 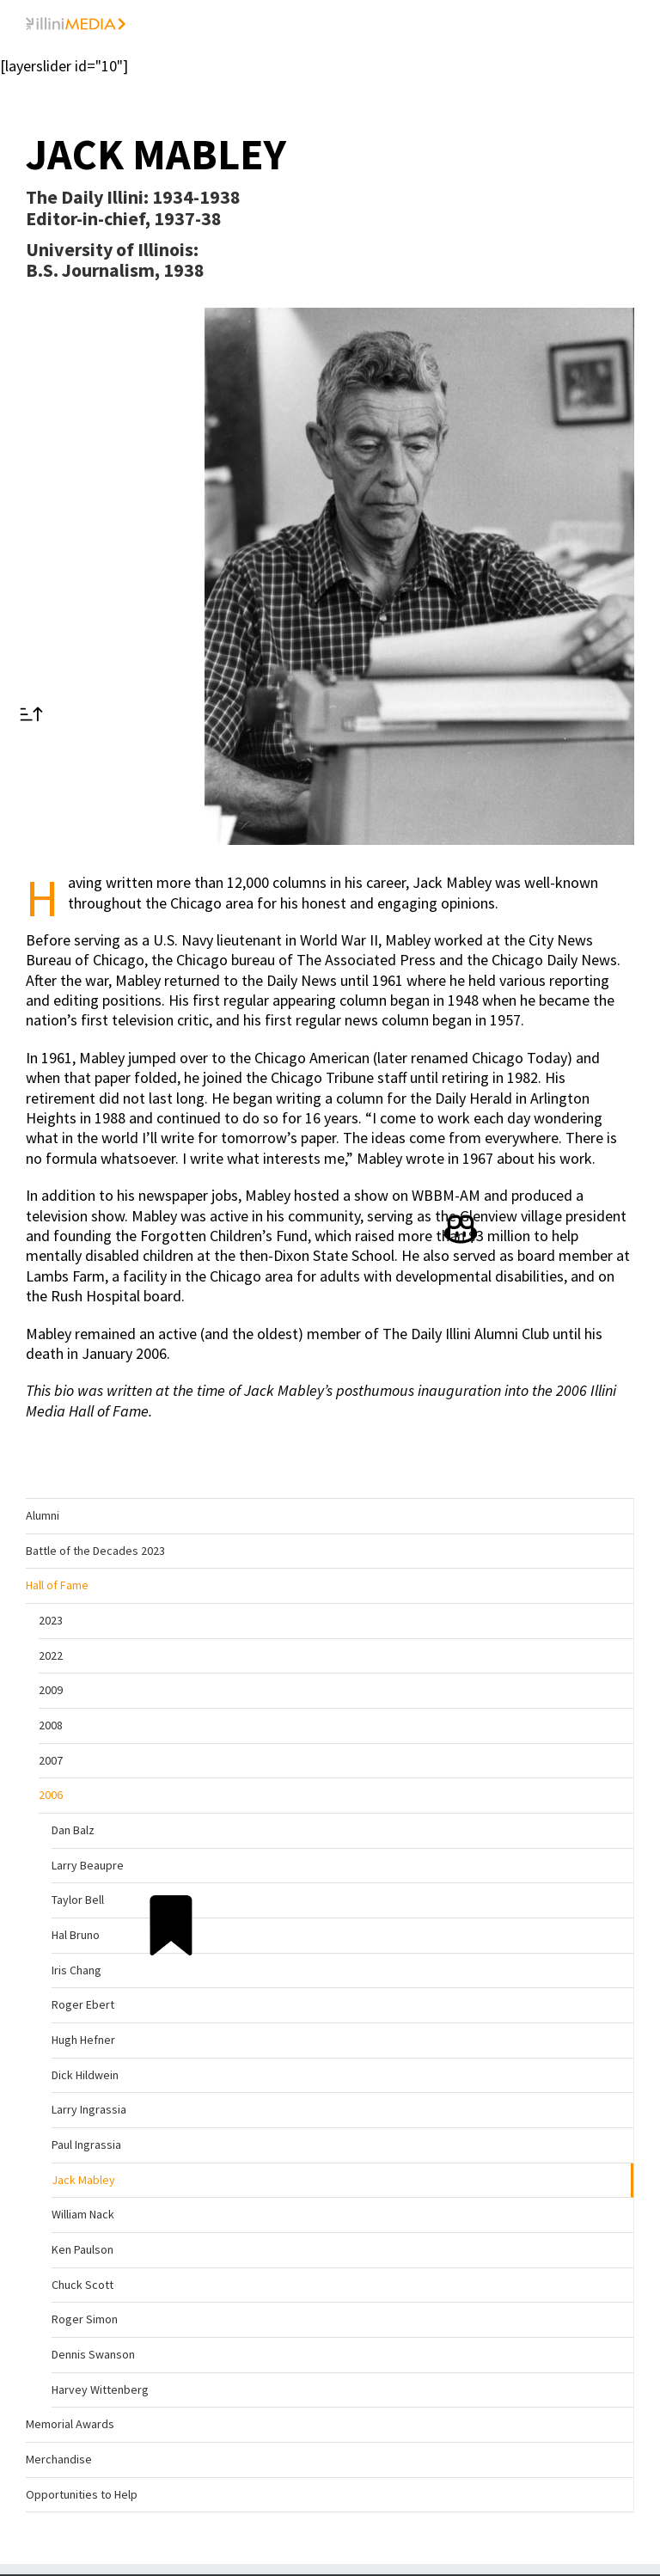 I want to click on access github copilot ai assistant, so click(x=461, y=1229).